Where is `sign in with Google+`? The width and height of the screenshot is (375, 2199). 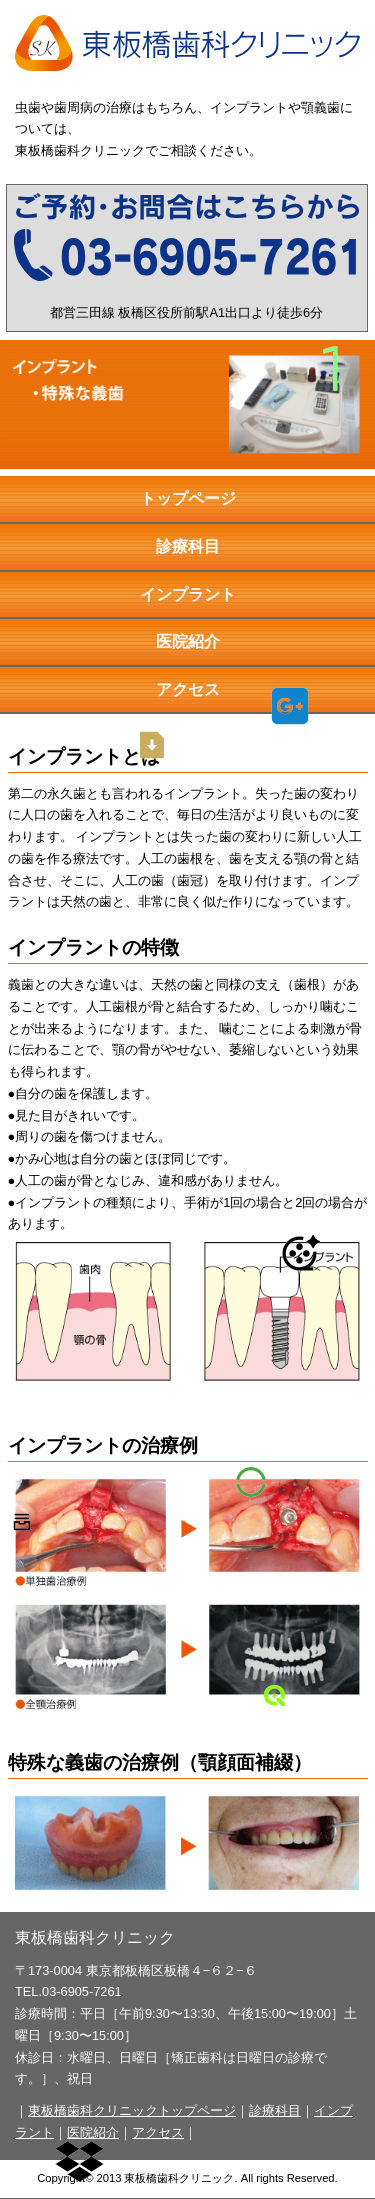
sign in with Google+ is located at coordinates (290, 706).